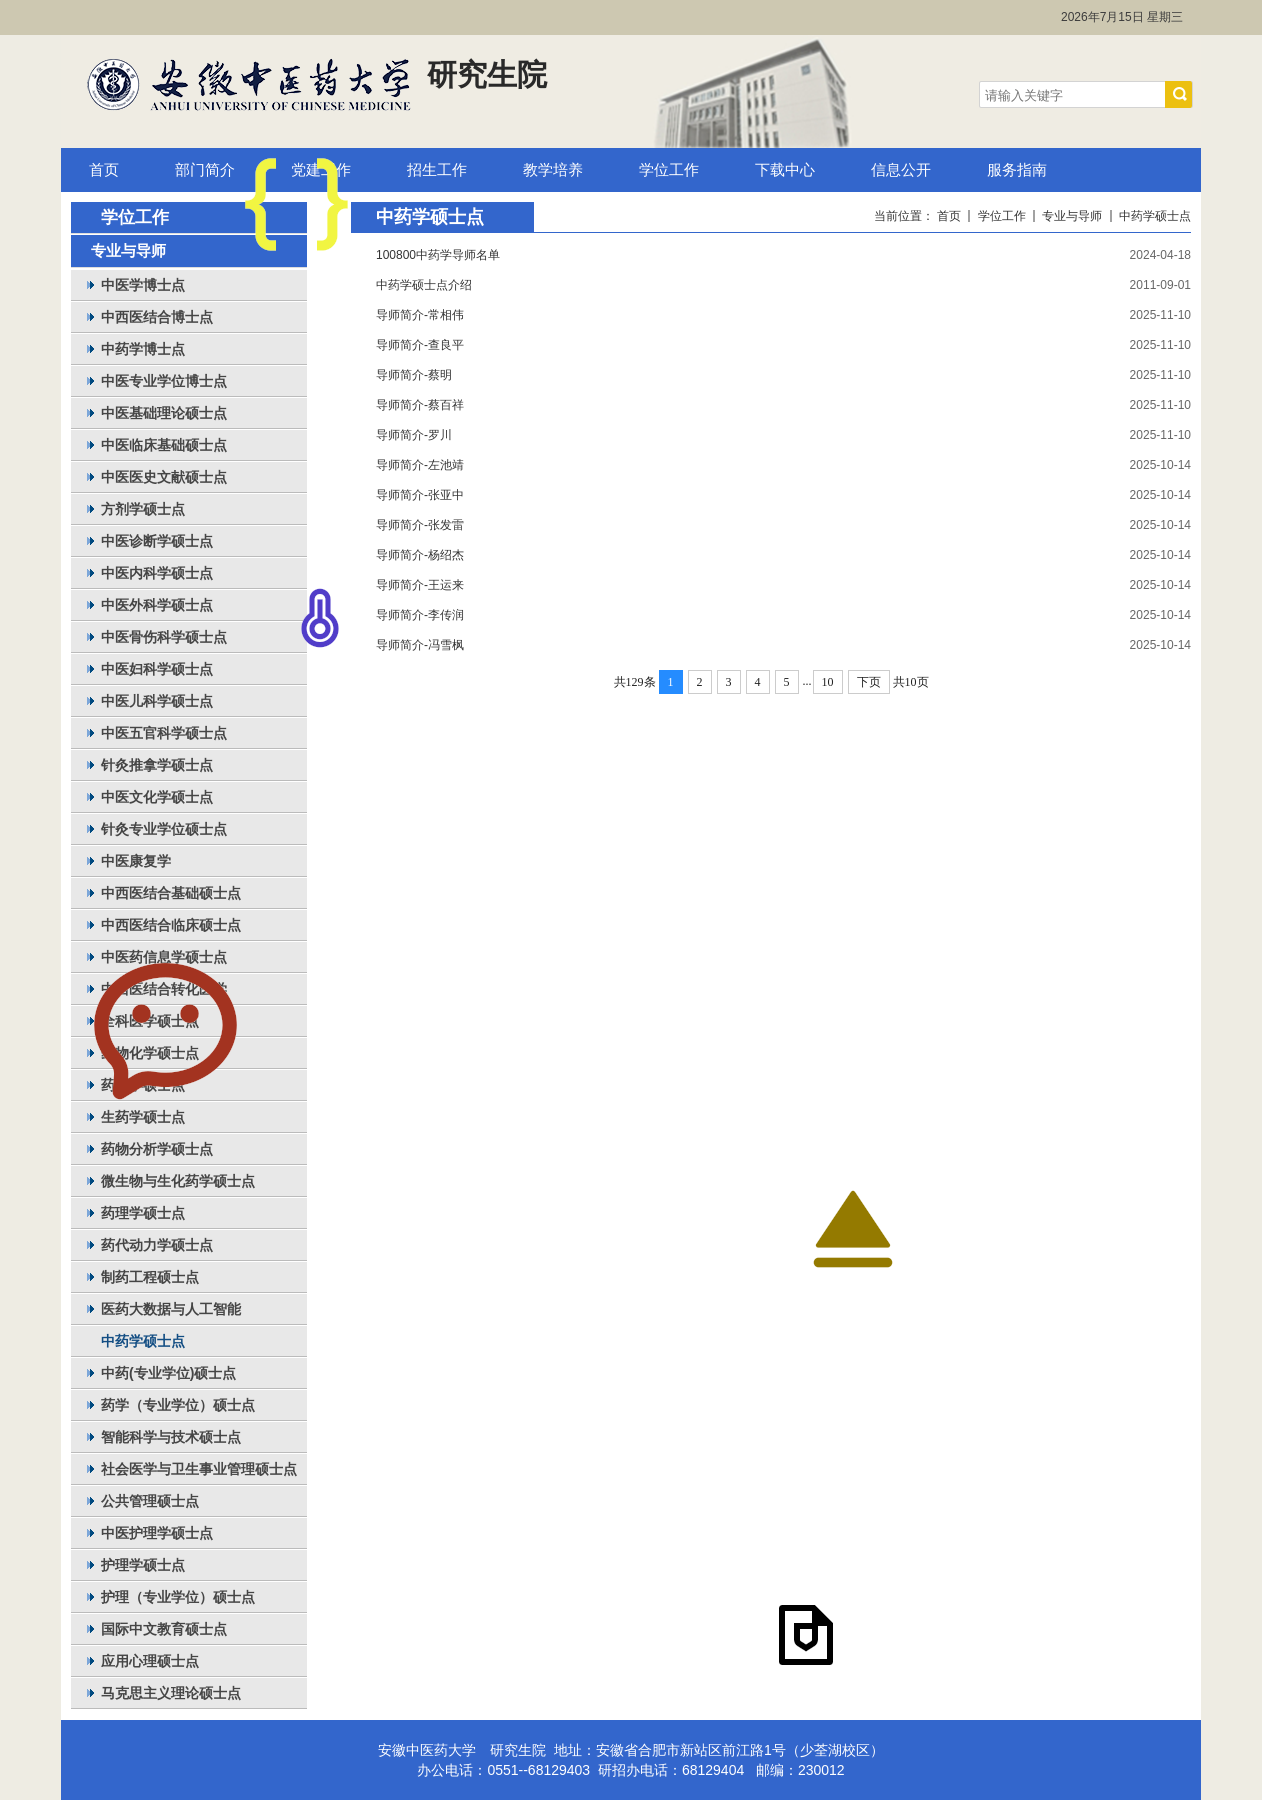 This screenshot has width=1262, height=1800. I want to click on open WeChat messaging app, so click(165, 1026).